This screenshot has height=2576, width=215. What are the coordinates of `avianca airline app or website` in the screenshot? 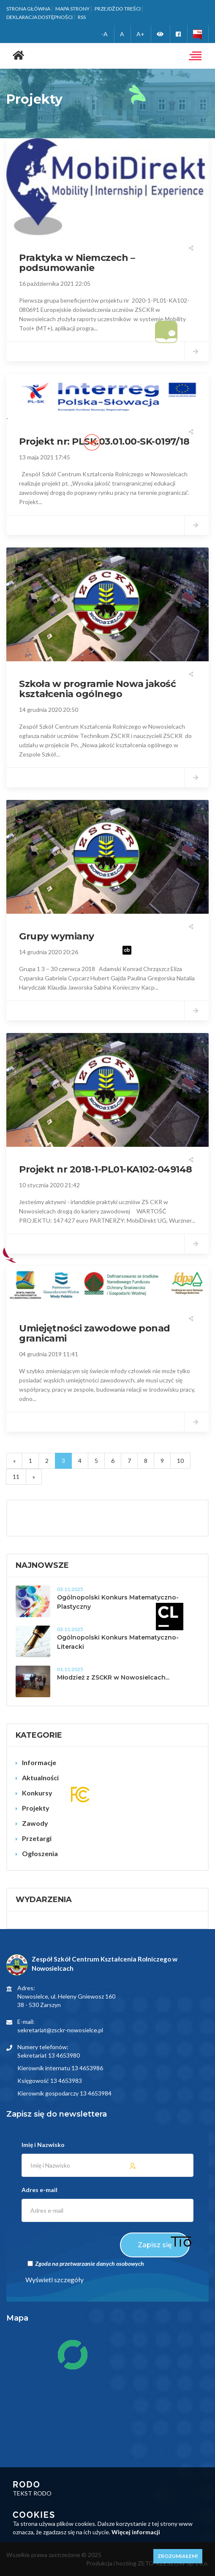 It's located at (10, 1255).